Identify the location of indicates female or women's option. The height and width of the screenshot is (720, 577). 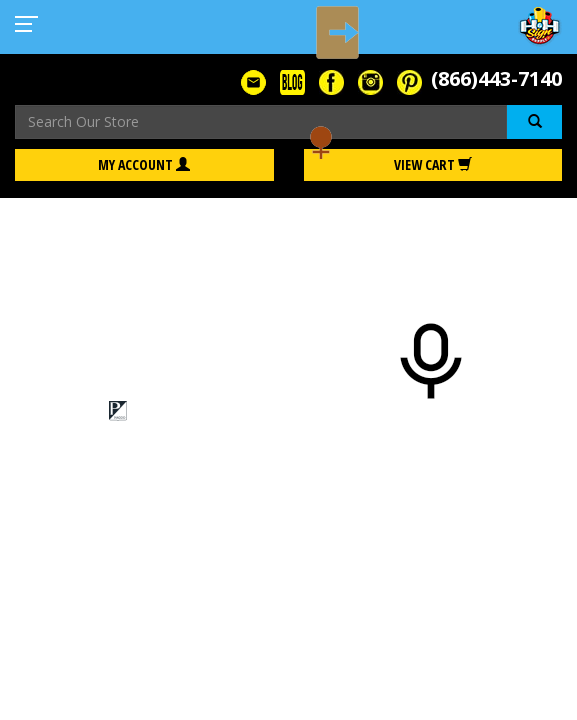
(321, 142).